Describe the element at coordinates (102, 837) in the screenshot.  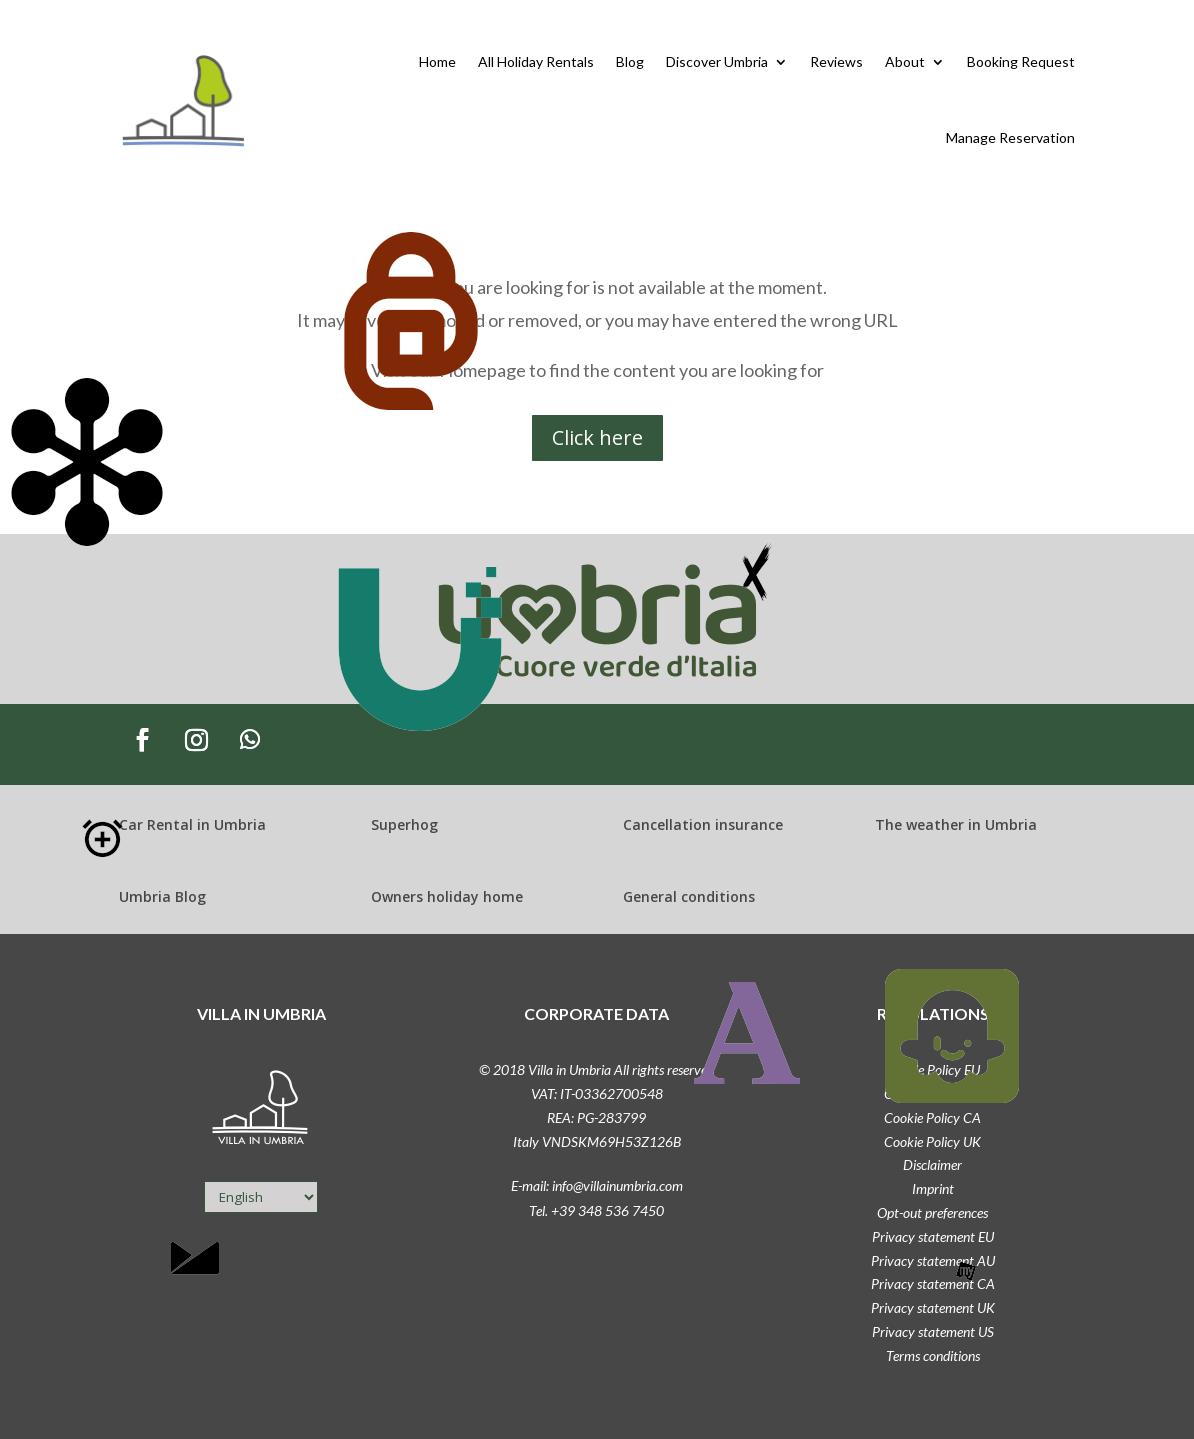
I see `add a new alarm` at that location.